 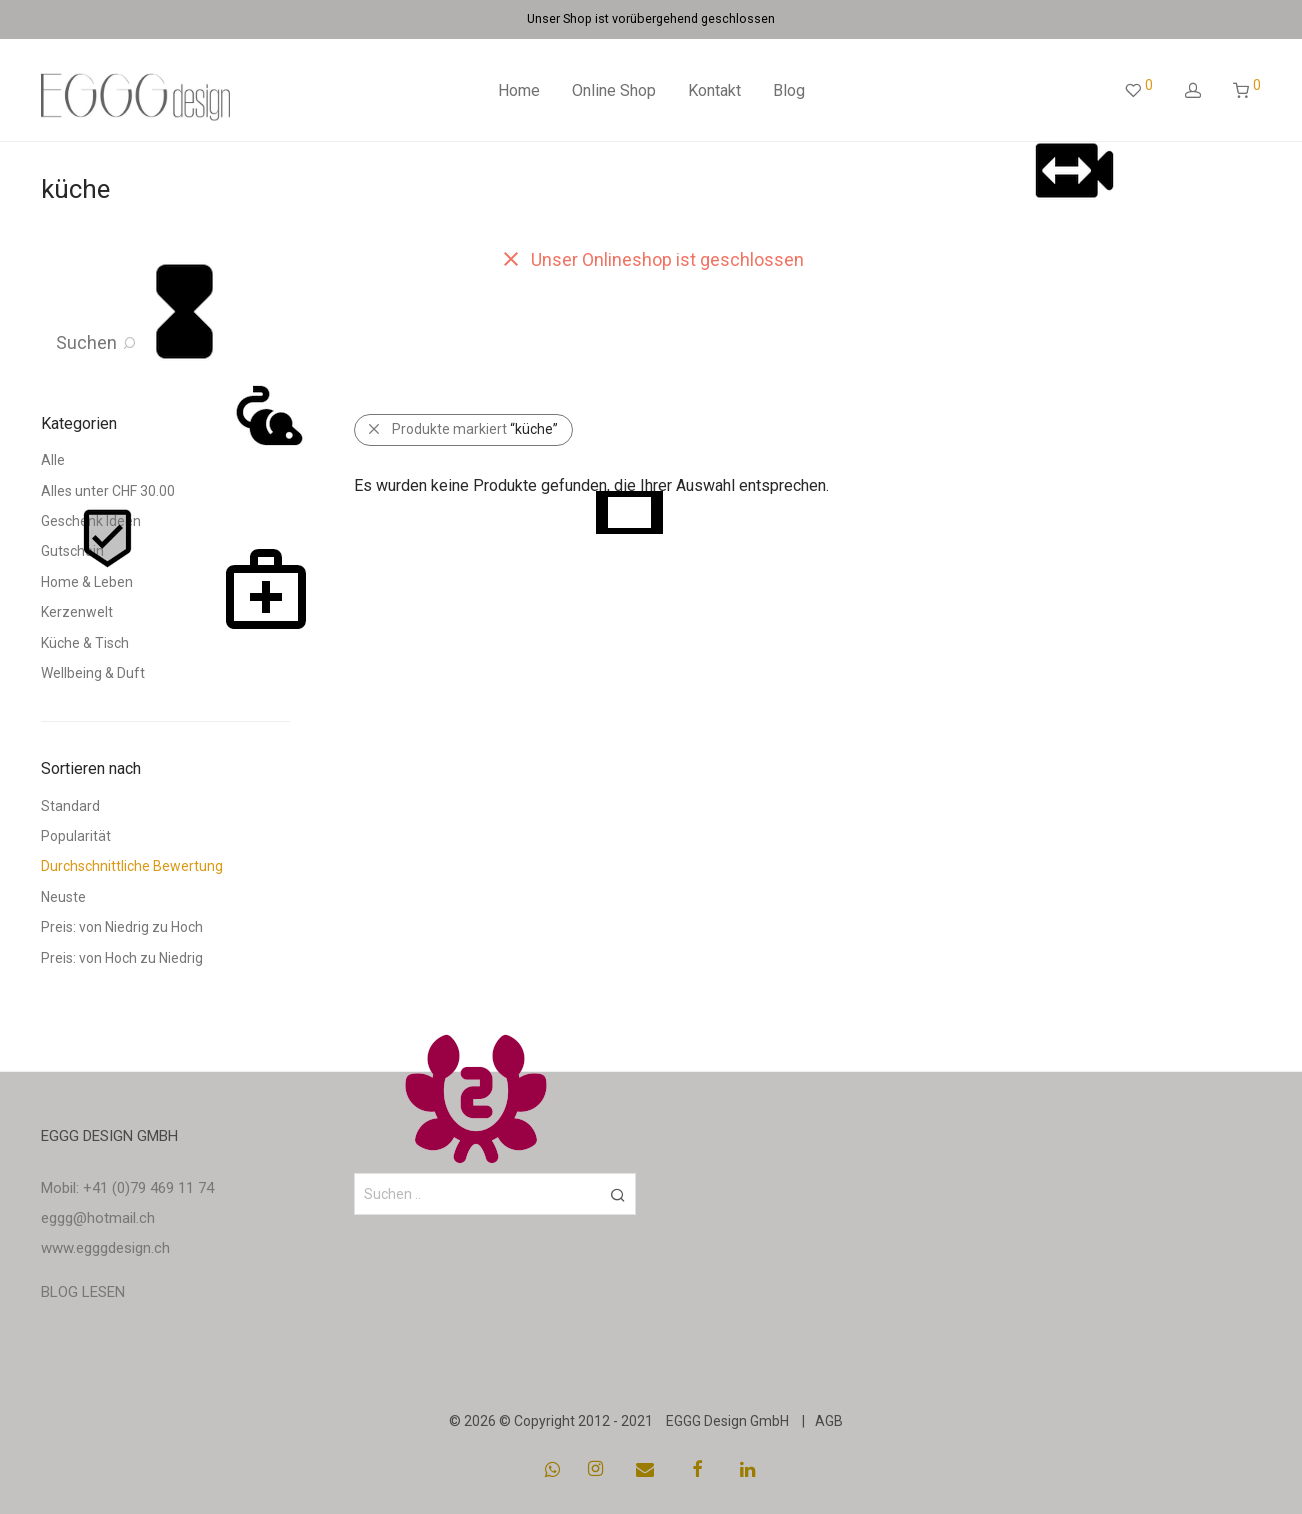 What do you see at coordinates (184, 311) in the screenshot?
I see `indicates a process is loading or in progress` at bounding box center [184, 311].